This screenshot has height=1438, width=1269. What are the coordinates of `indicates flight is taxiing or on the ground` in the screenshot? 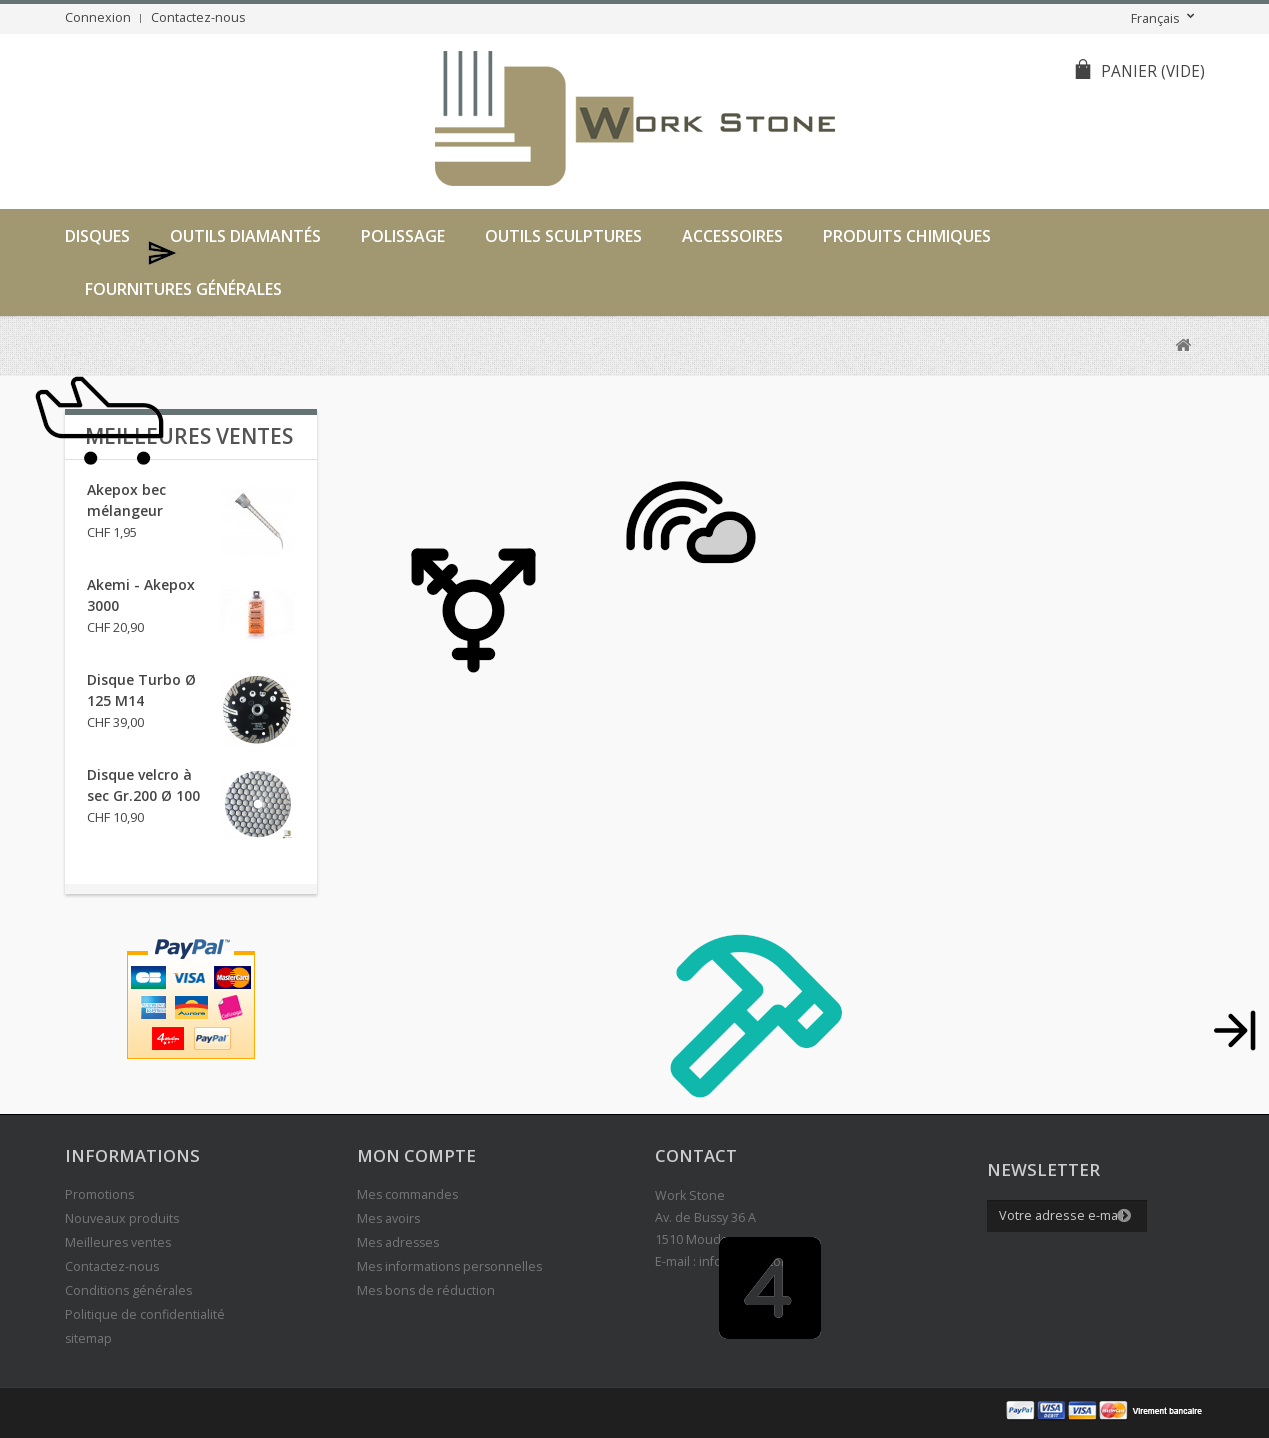 It's located at (99, 418).